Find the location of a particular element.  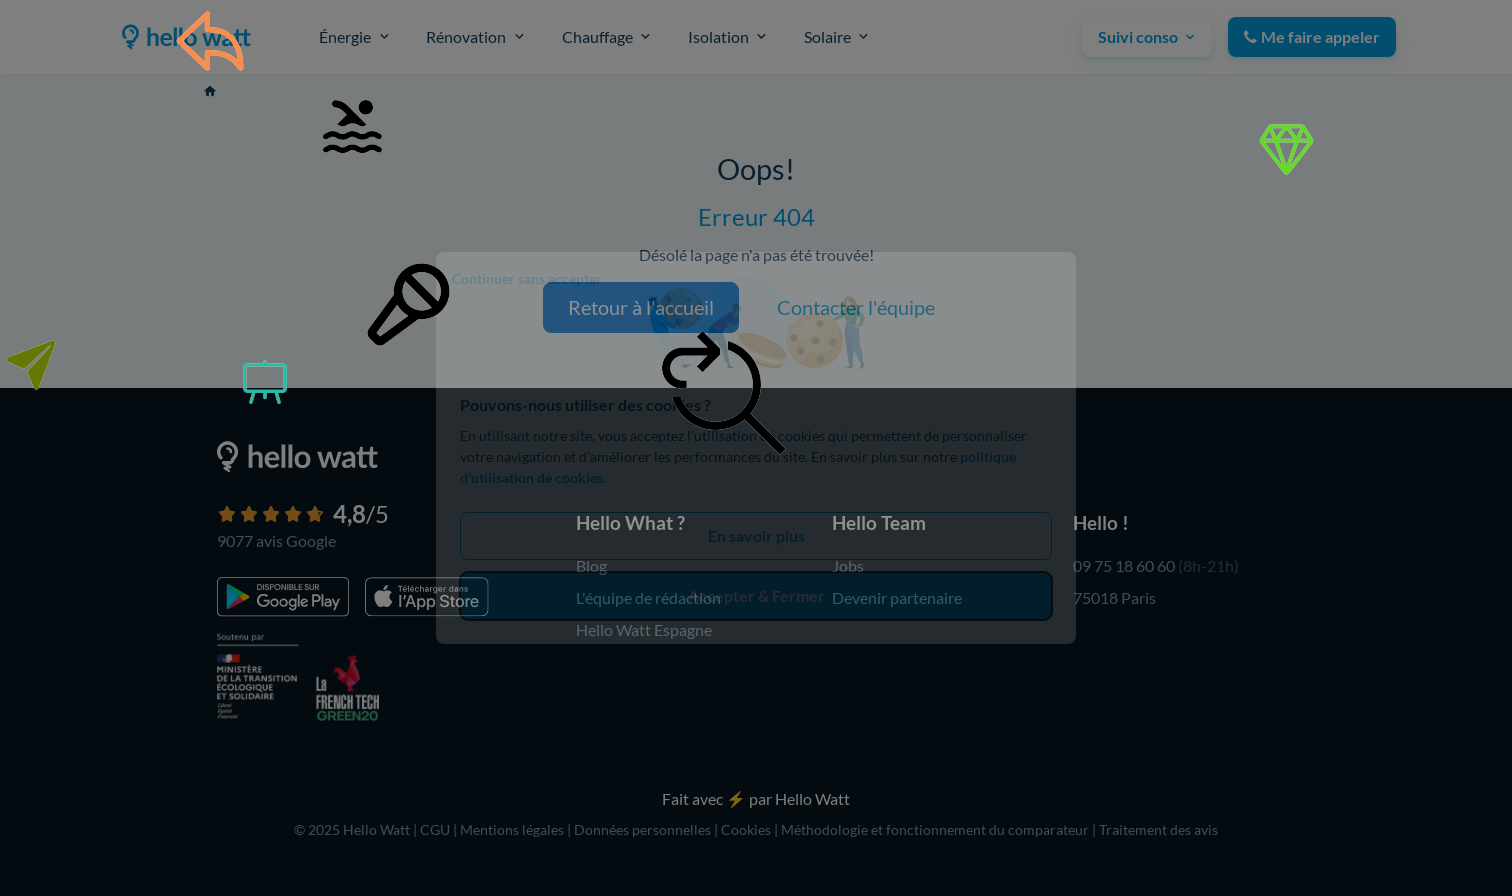

access voice or audio recording features is located at coordinates (407, 306).